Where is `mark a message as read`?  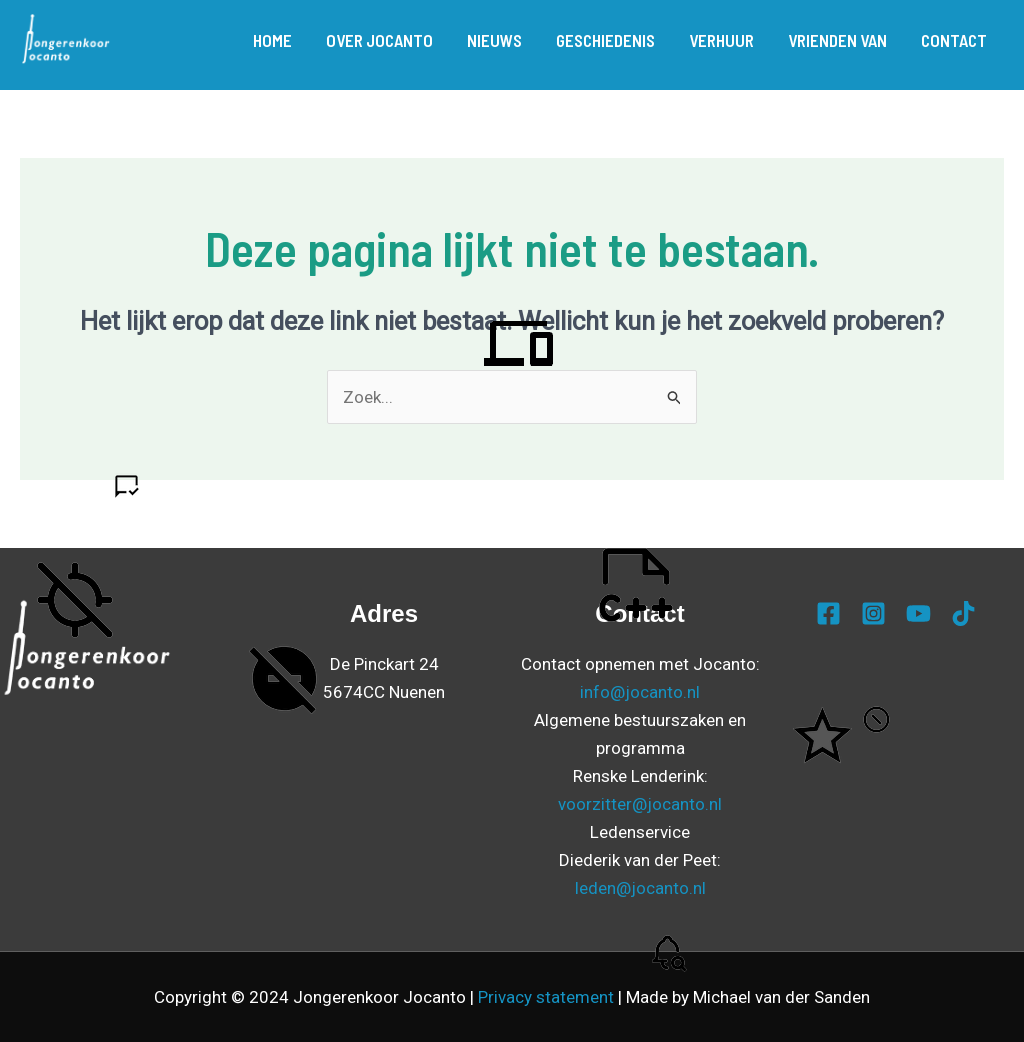 mark a message as read is located at coordinates (126, 486).